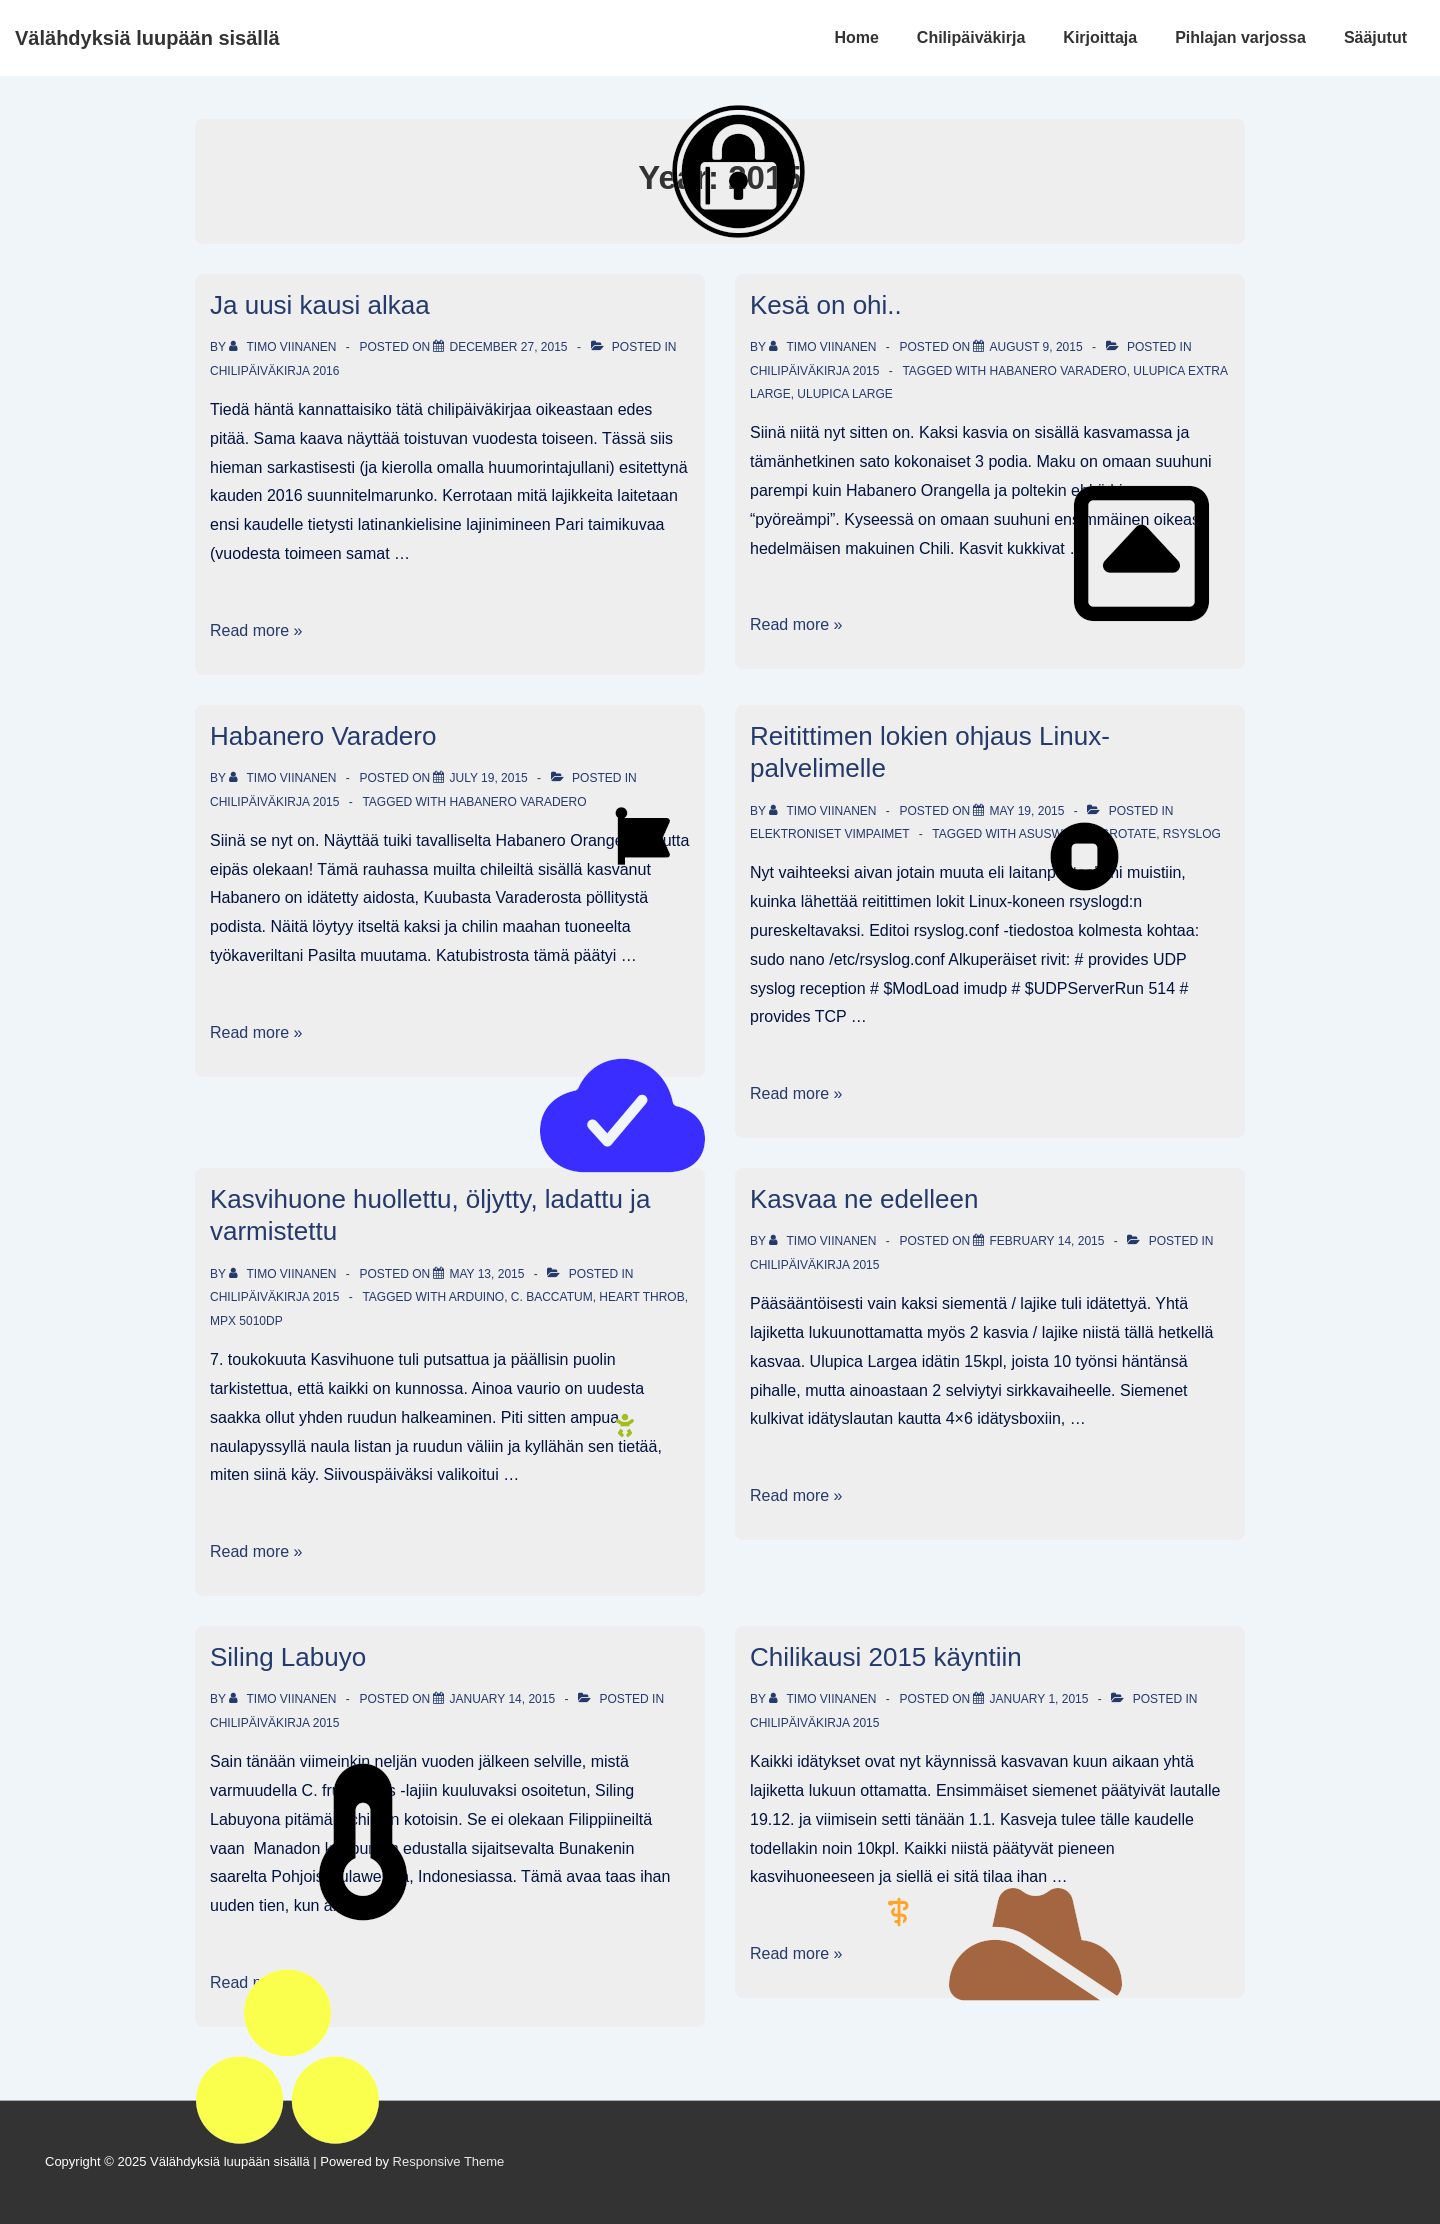 Image resolution: width=1440 pixels, height=2224 pixels. What do you see at coordinates (1035, 1948) in the screenshot?
I see `select western or cowboy theme` at bounding box center [1035, 1948].